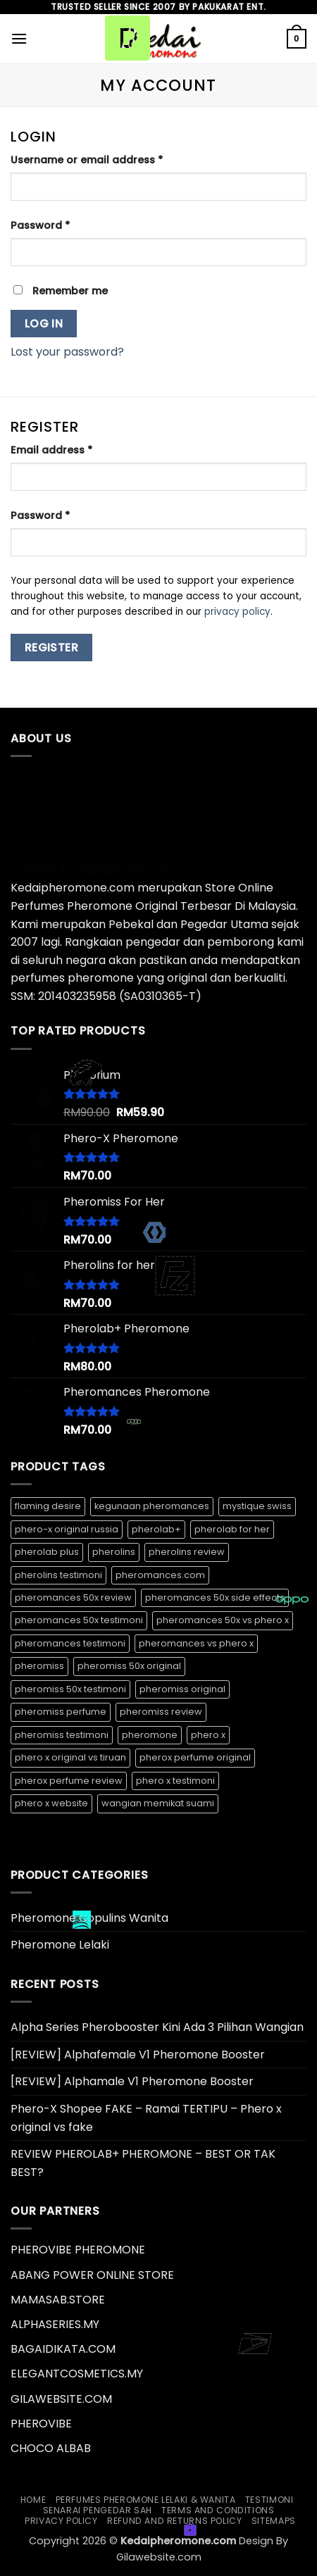  Describe the element at coordinates (134, 1422) in the screenshot. I see `open zoho app or service` at that location.